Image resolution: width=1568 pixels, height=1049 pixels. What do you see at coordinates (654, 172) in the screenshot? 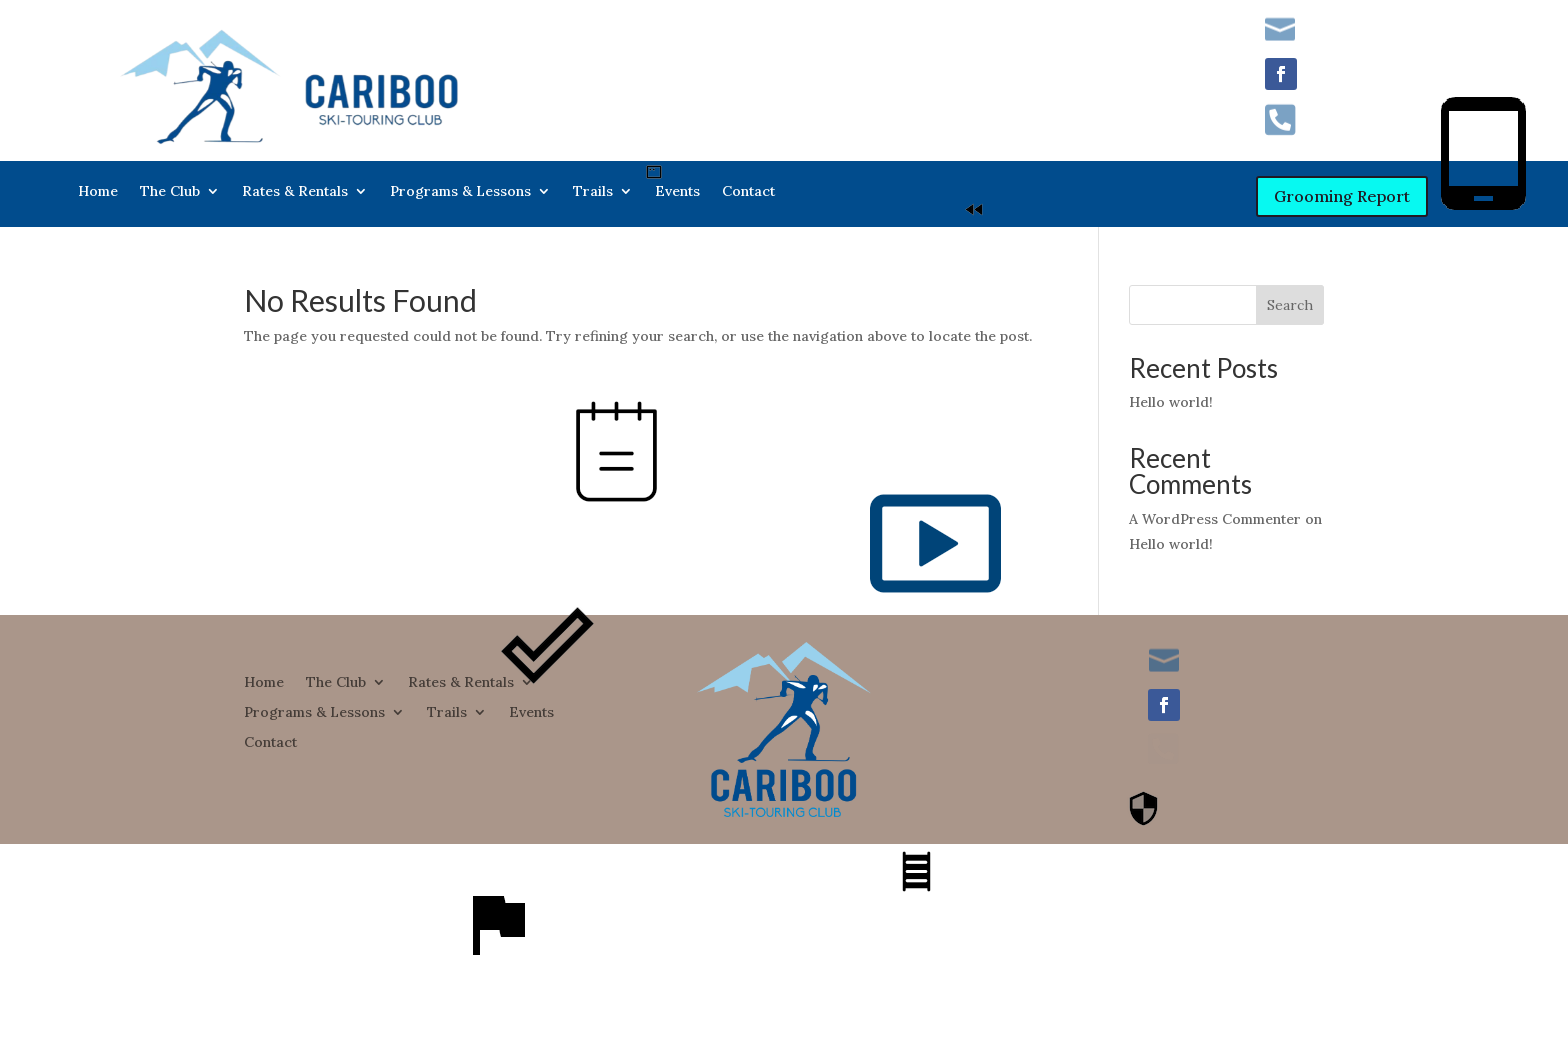
I see `open application window` at bounding box center [654, 172].